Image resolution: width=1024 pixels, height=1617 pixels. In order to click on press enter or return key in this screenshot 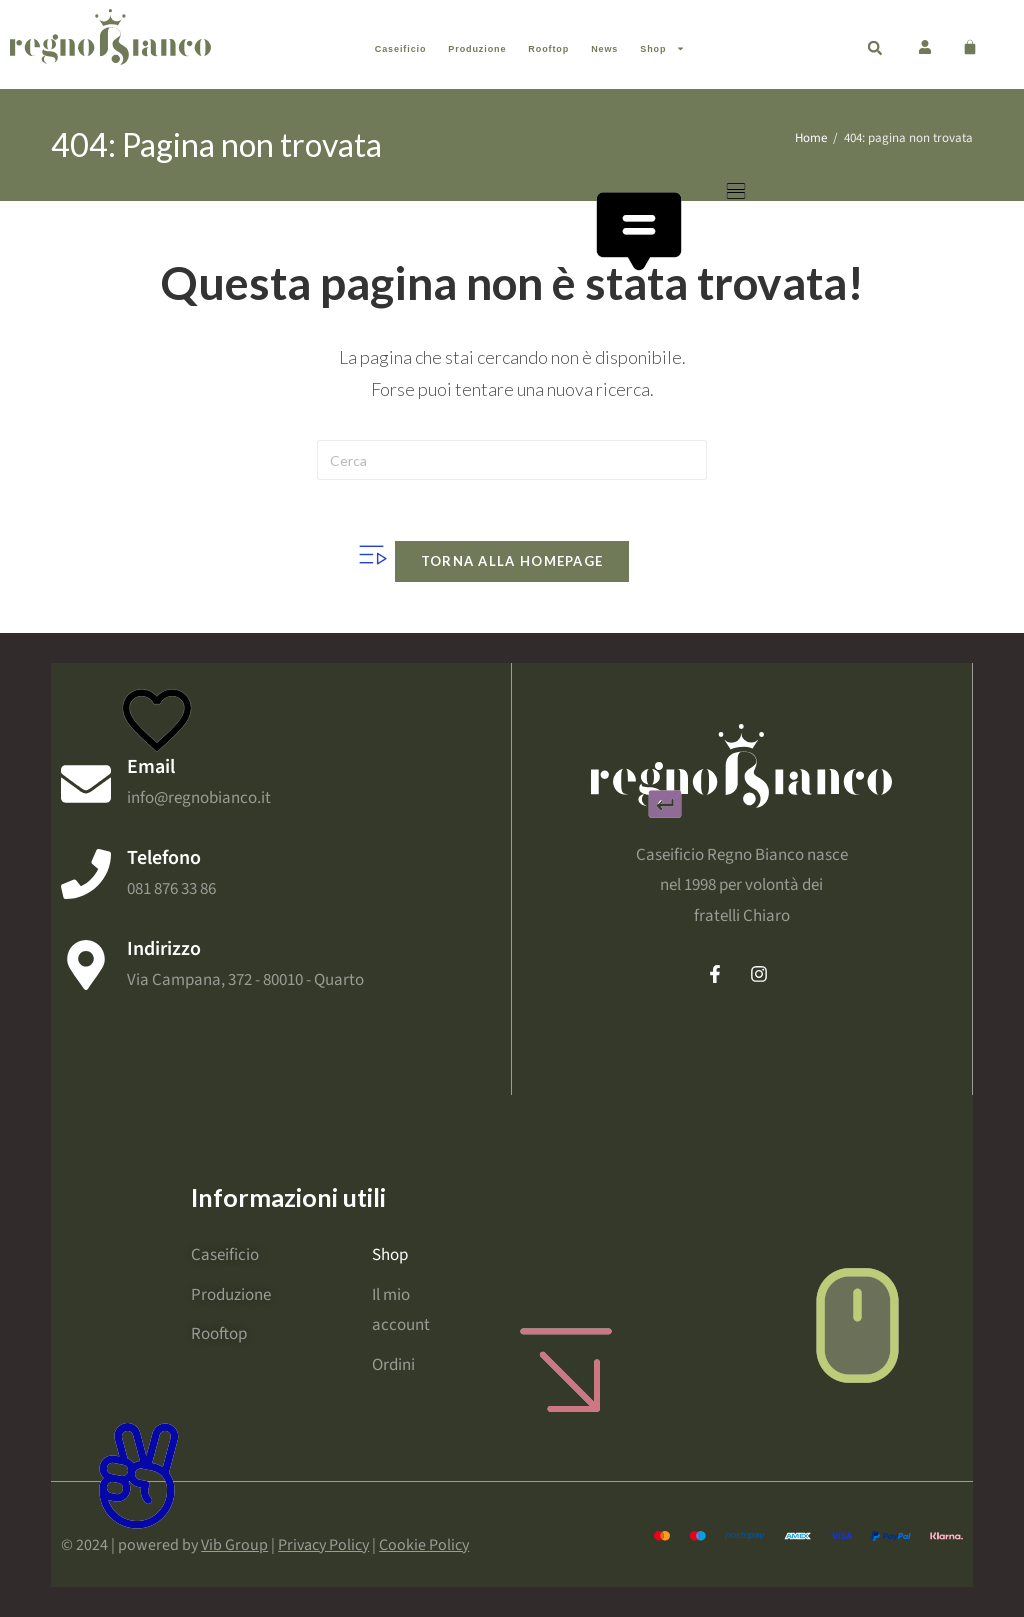, I will do `click(665, 804)`.